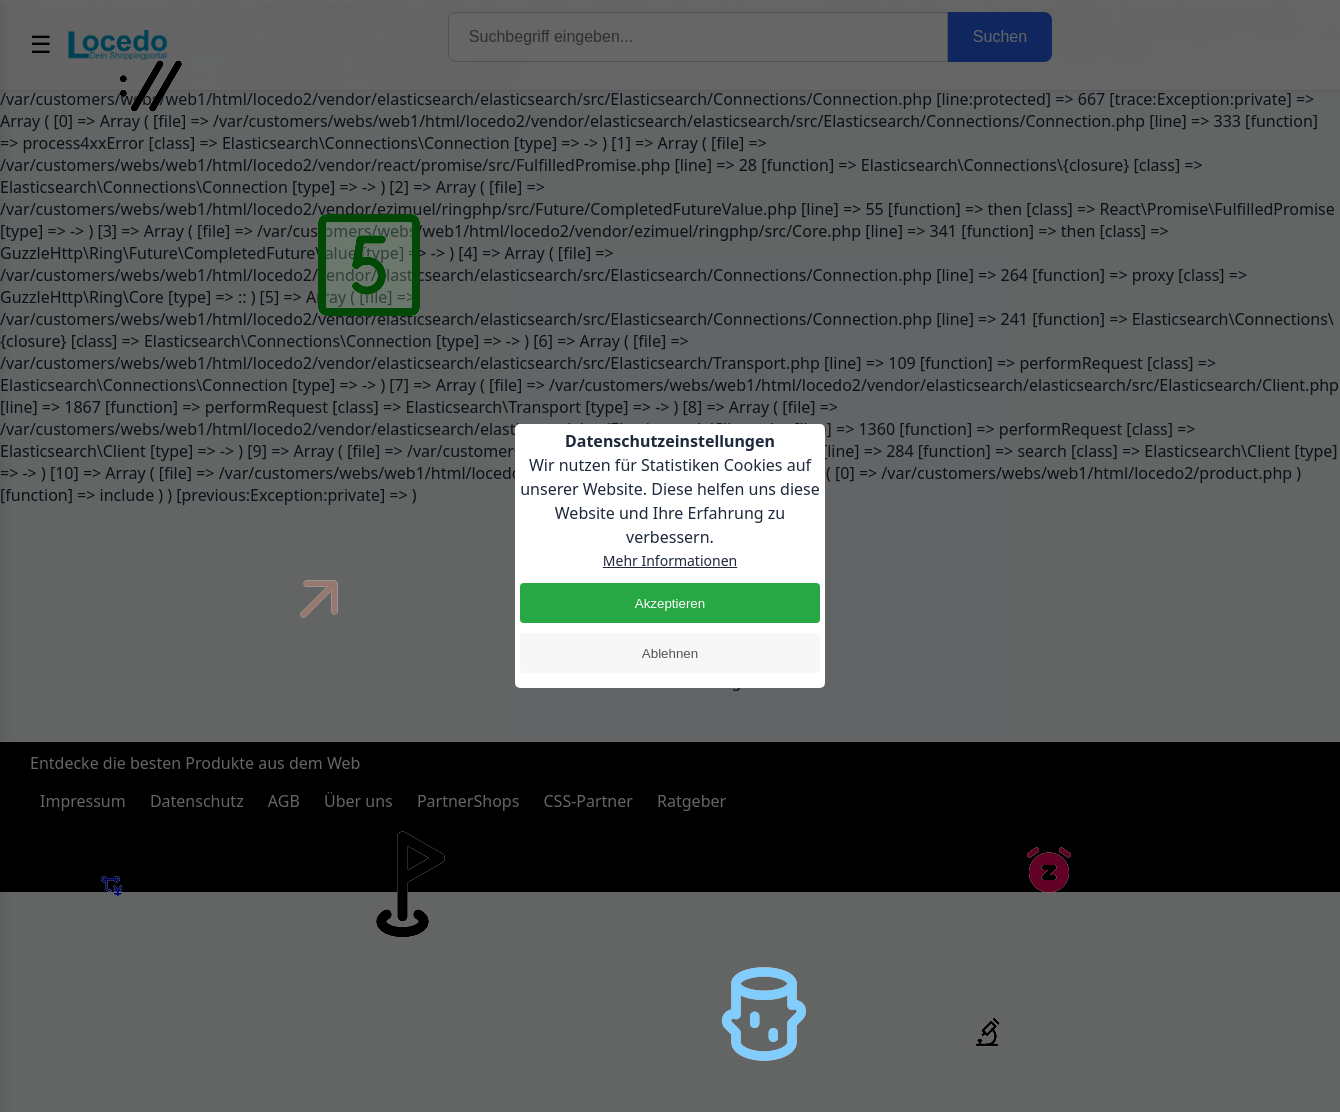  What do you see at coordinates (1049, 870) in the screenshot?
I see `snooze an active alarm` at bounding box center [1049, 870].